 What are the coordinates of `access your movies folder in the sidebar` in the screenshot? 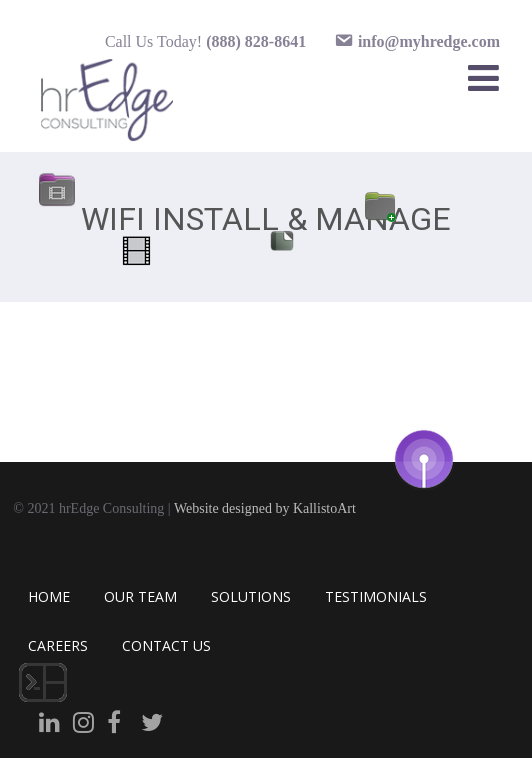 It's located at (136, 250).